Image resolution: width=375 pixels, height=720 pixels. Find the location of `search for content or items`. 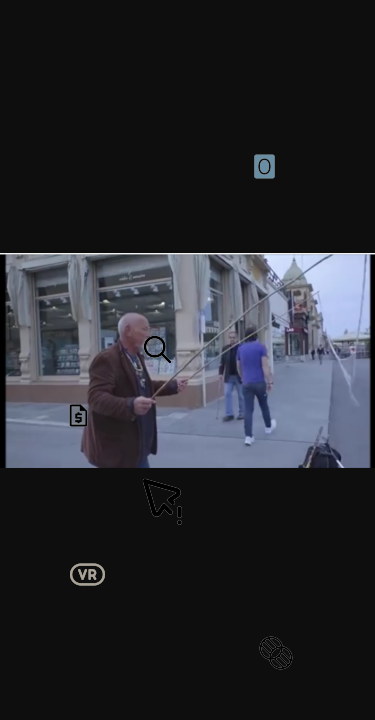

search for content or items is located at coordinates (157, 349).